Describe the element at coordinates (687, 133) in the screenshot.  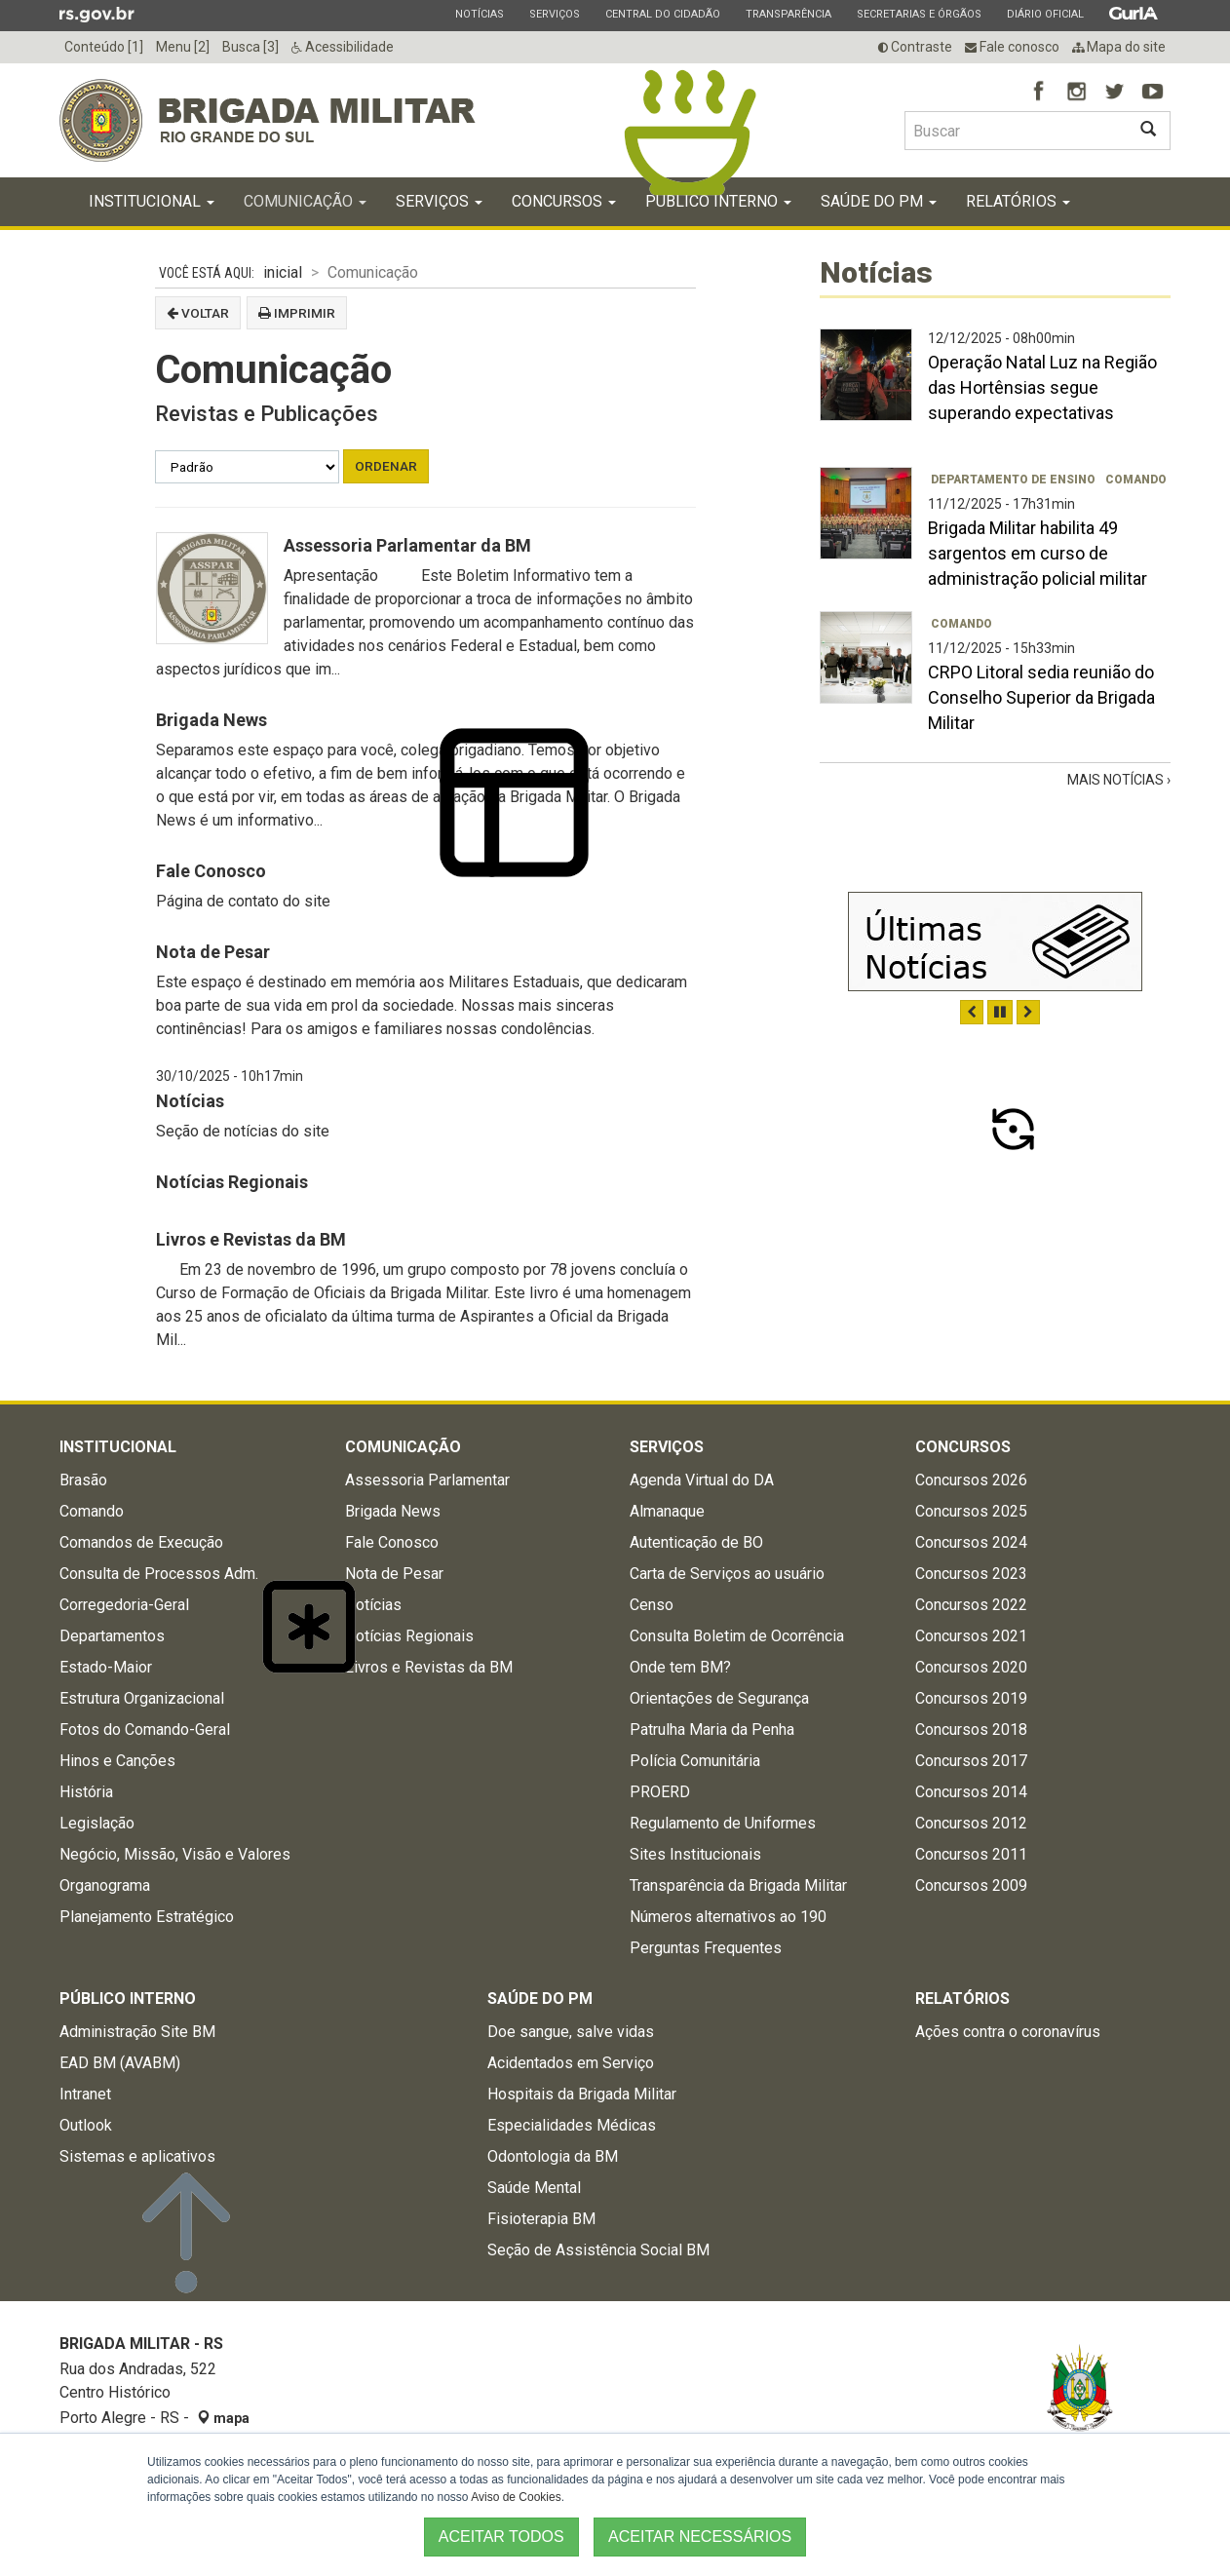
I see `browse soup or hot food options` at that location.